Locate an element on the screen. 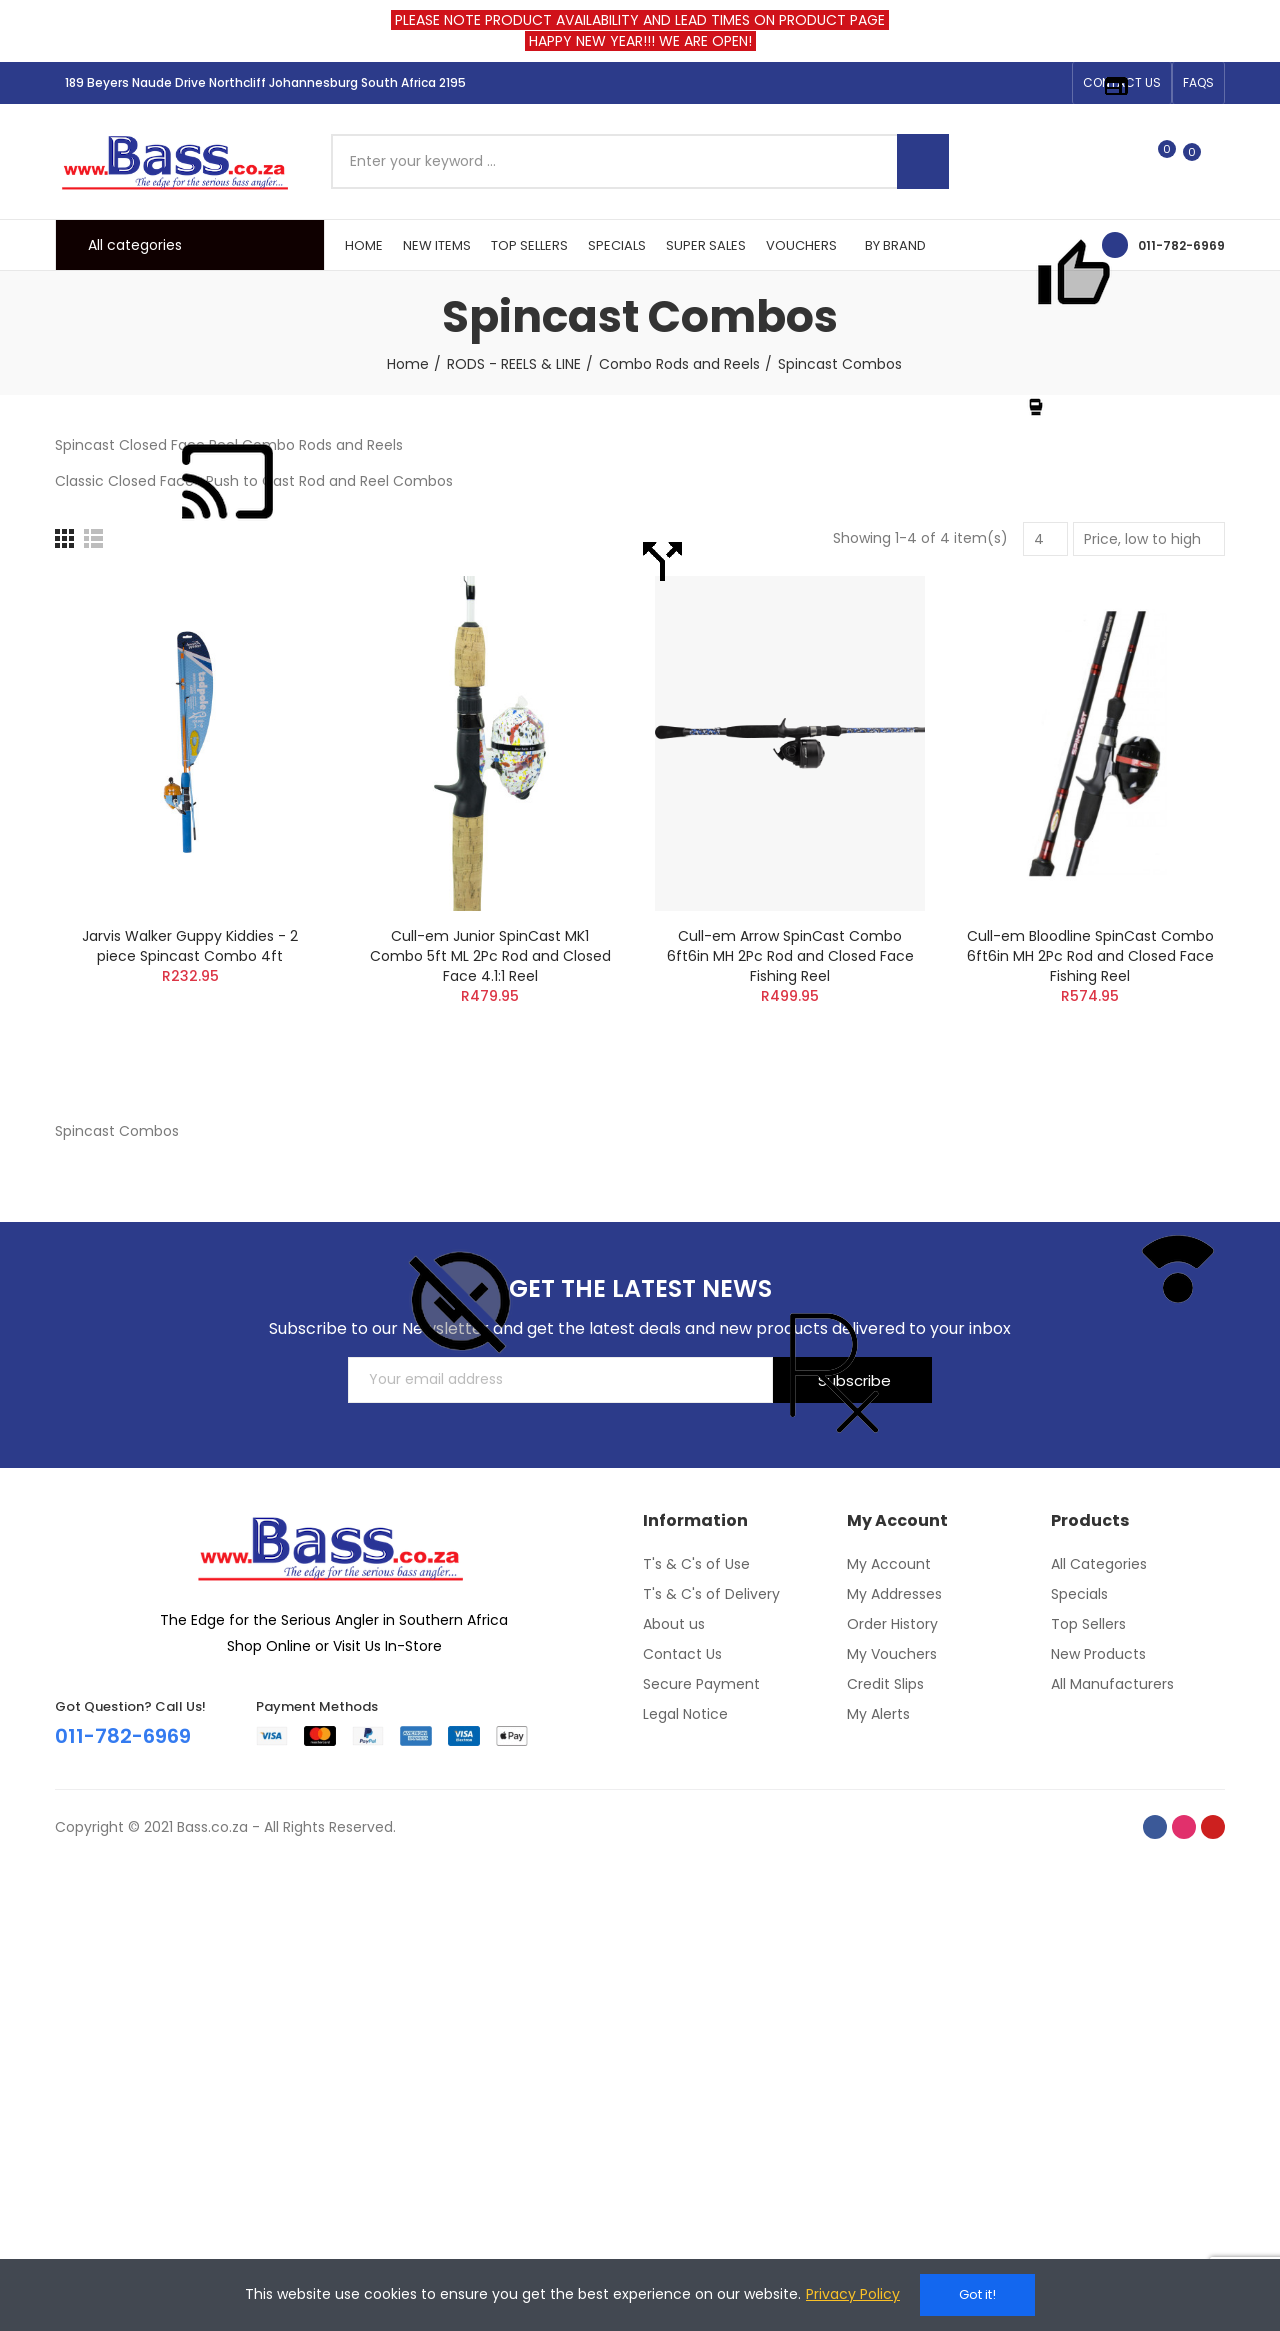 Image resolution: width=1280 pixels, height=2331 pixels. open web browser is located at coordinates (1116, 86).